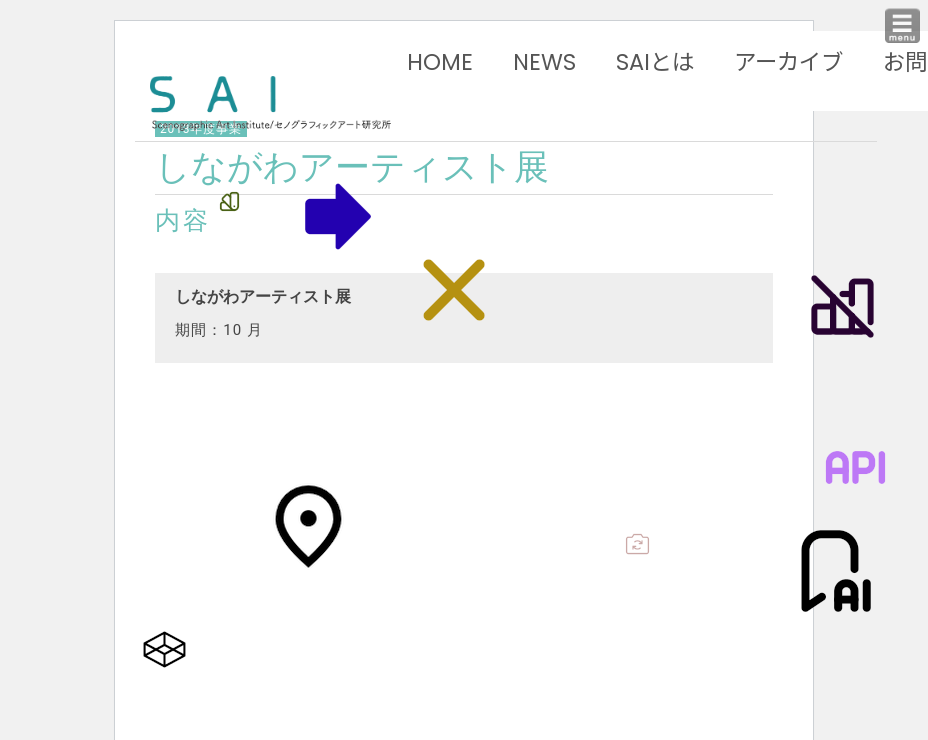  I want to click on select a color from the palette, so click(229, 201).